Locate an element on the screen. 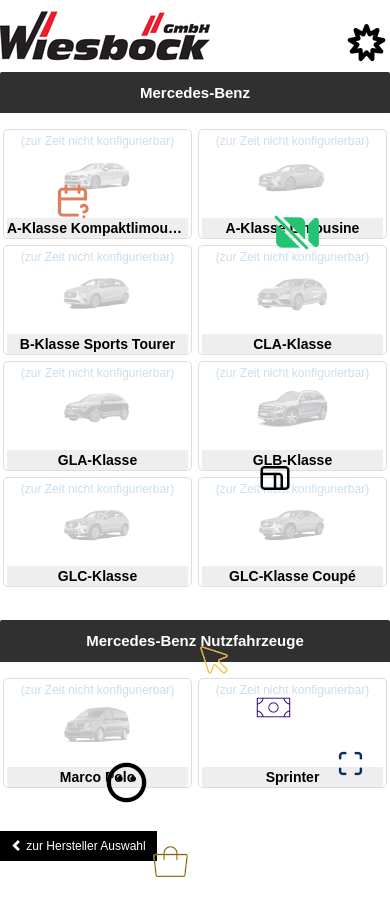  represents the Bahá'í faith symbol is located at coordinates (366, 42).